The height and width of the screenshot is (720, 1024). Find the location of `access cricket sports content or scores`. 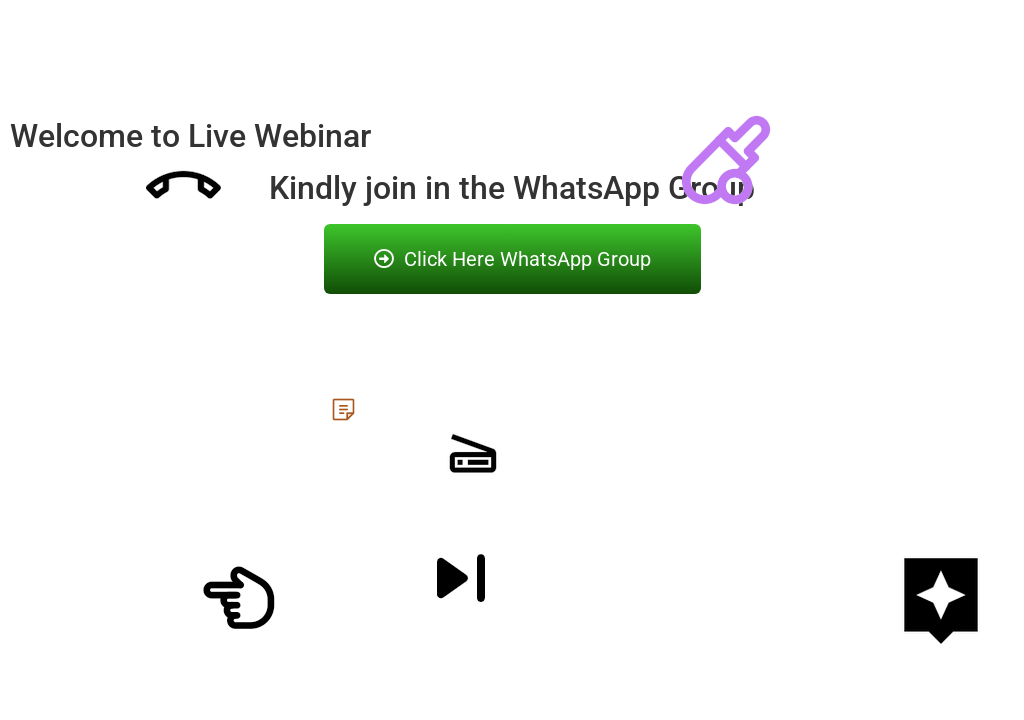

access cricket sports content or scores is located at coordinates (726, 160).